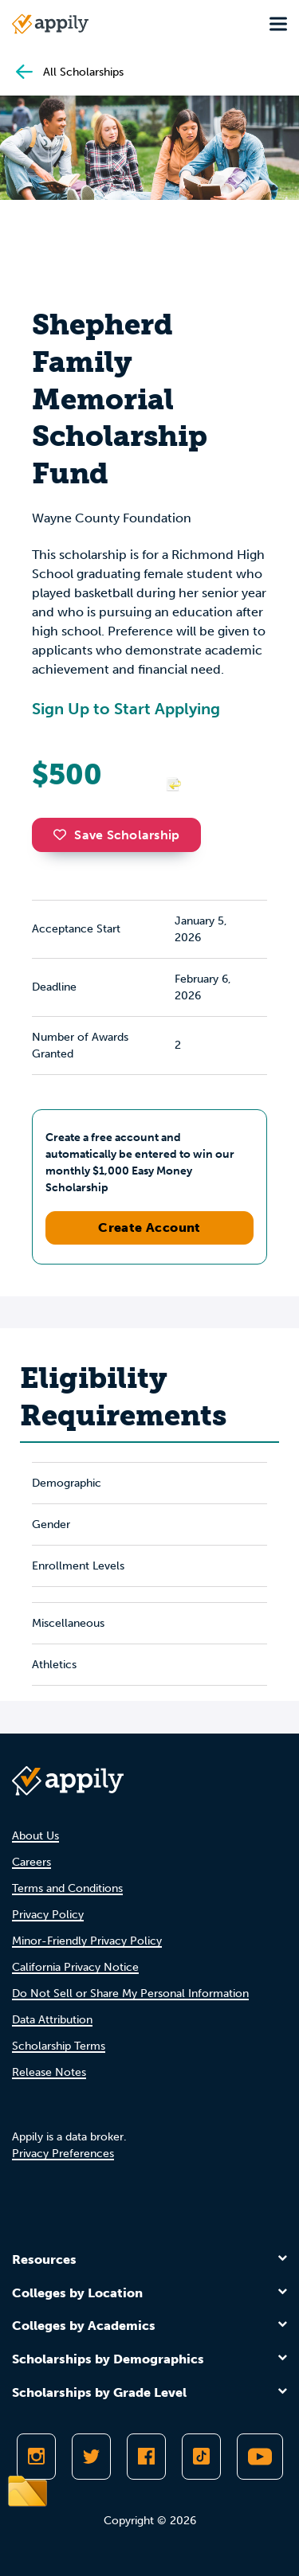 The image size is (299, 2576). What do you see at coordinates (173, 784) in the screenshot?
I see `revert document to previous version` at bounding box center [173, 784].